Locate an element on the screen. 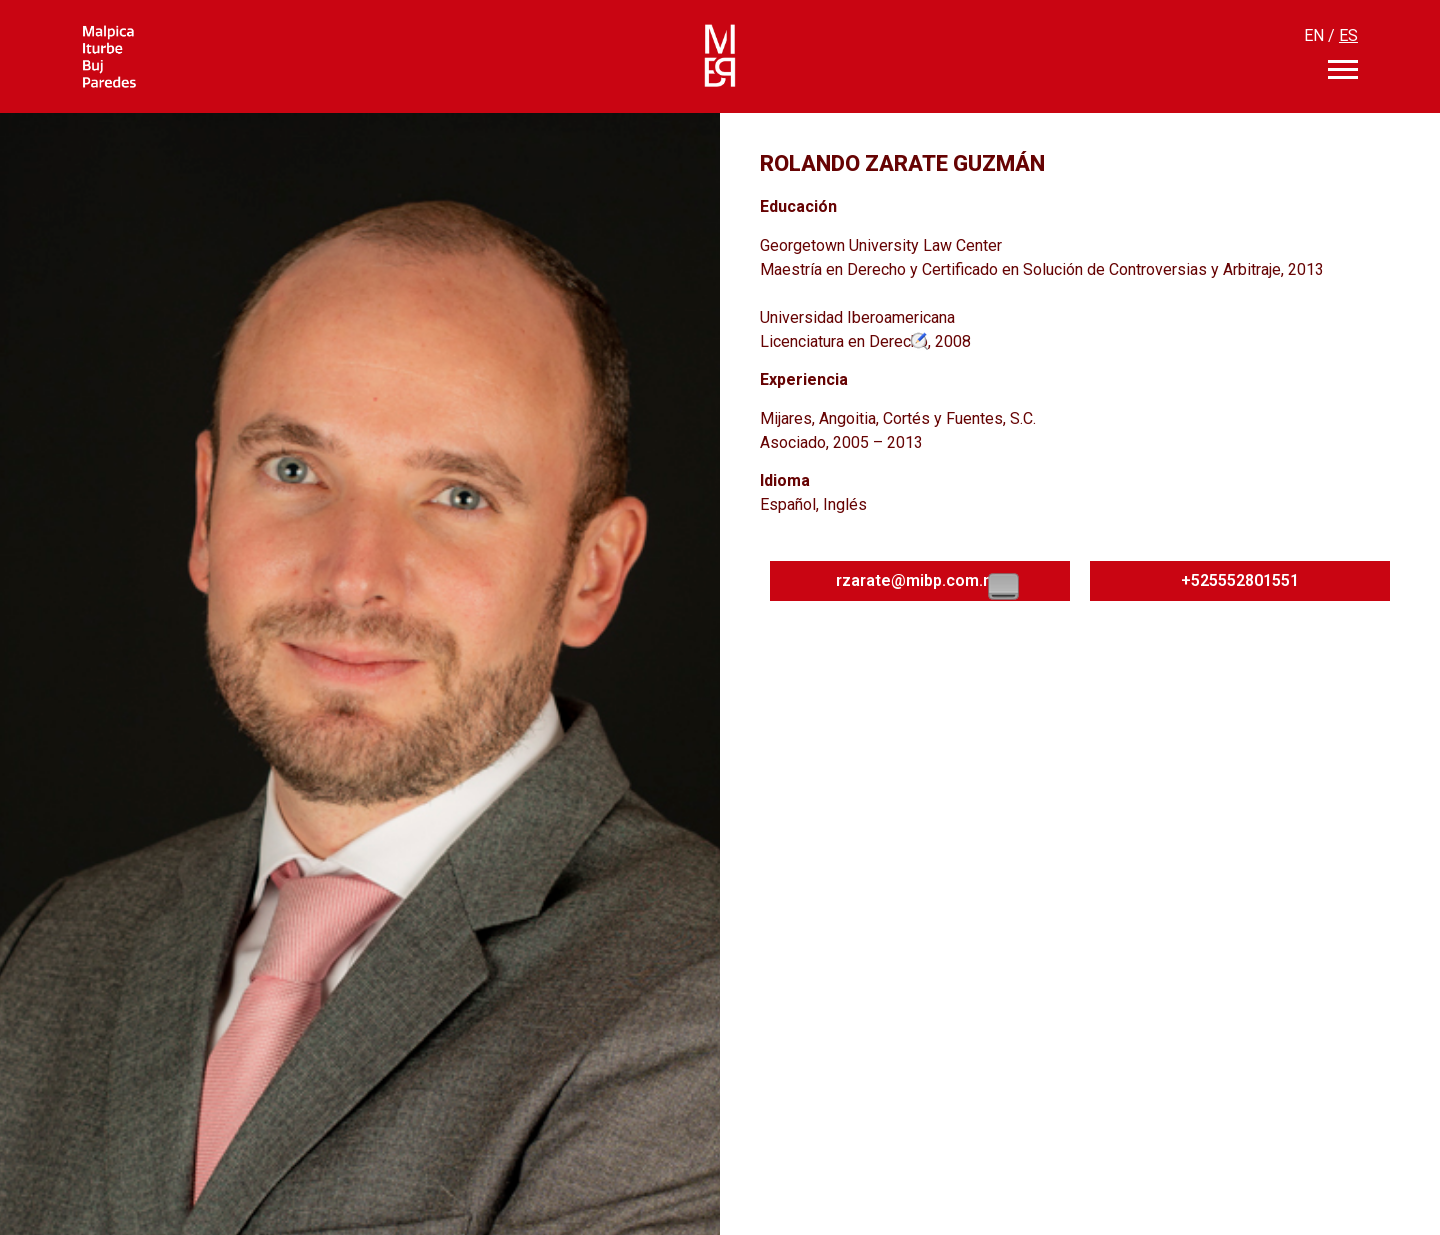  open find and replace tool is located at coordinates (919, 341).